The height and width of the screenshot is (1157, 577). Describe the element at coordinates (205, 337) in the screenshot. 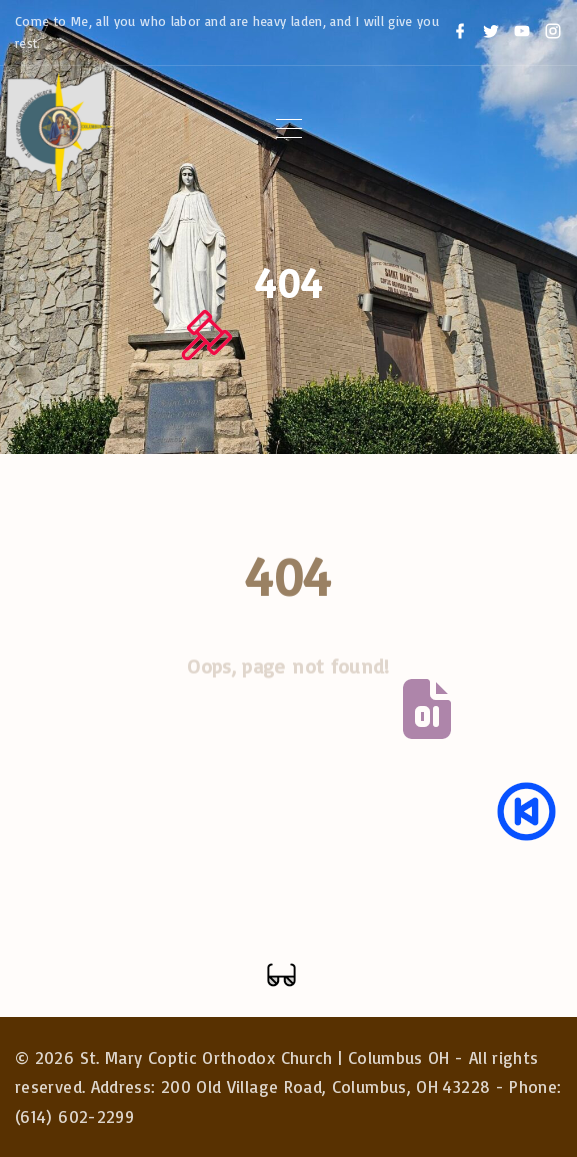

I see `access legal or terms of service information` at that location.